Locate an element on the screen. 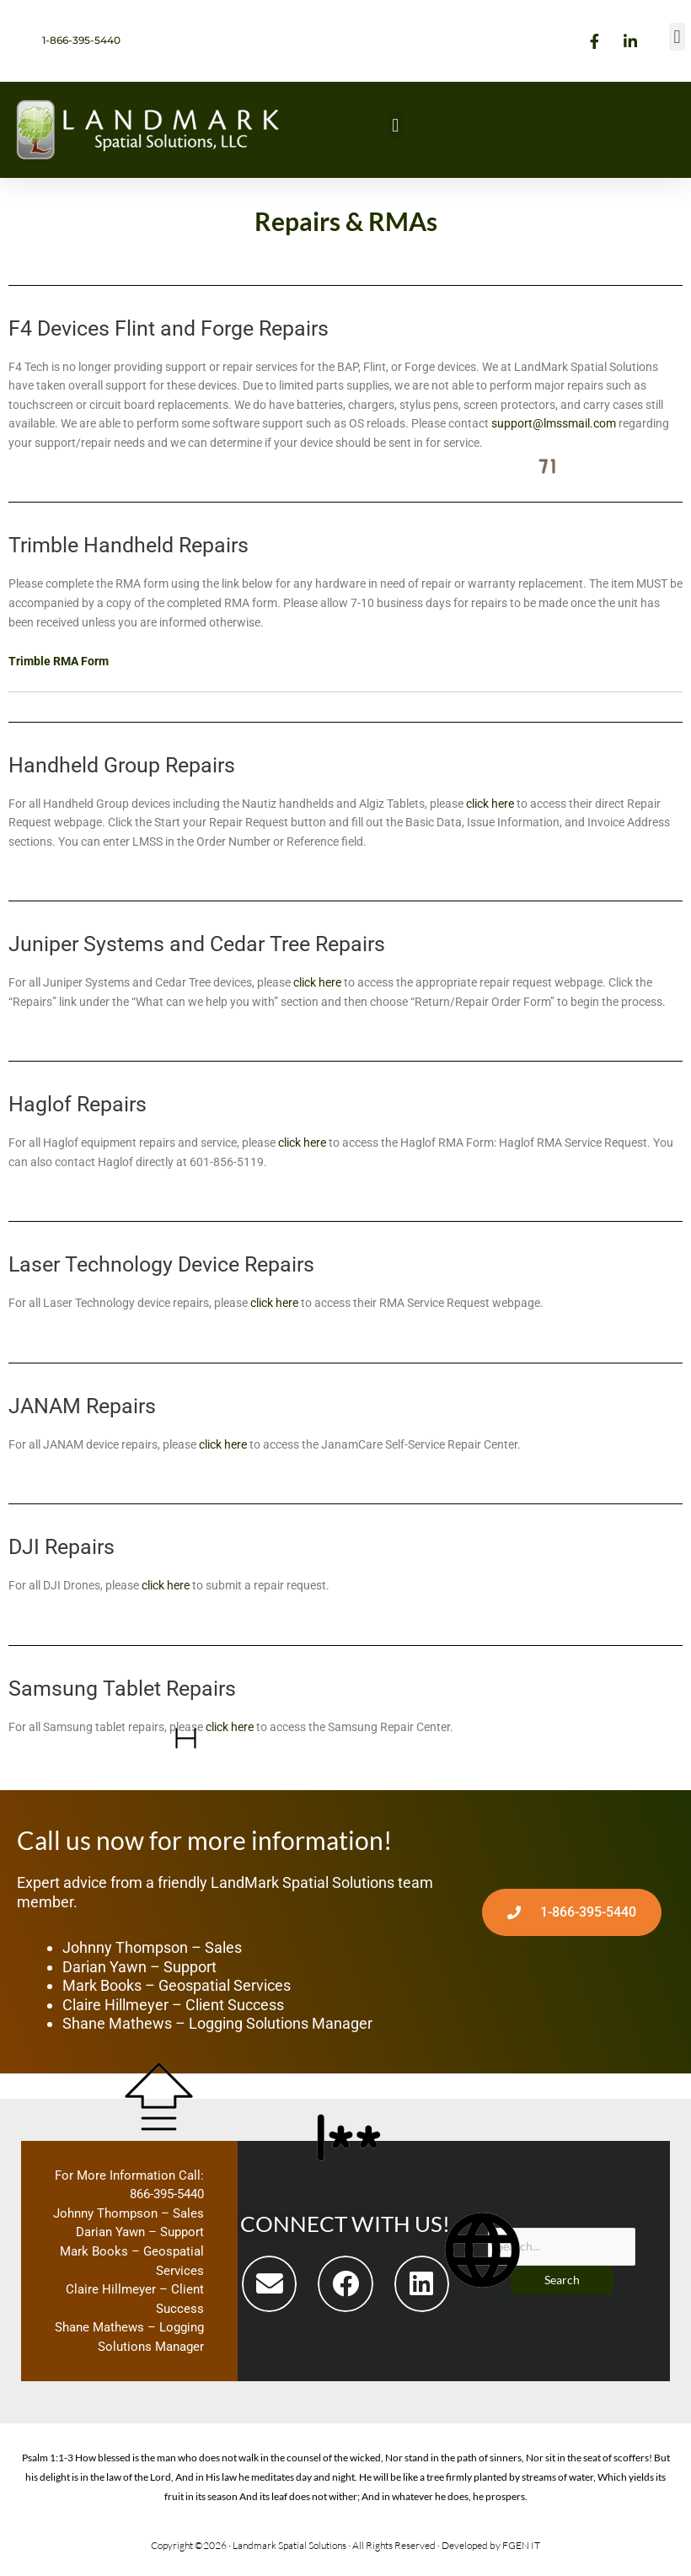 This screenshot has width=691, height=2576. indicates item number 71 in a list or sequence is located at coordinates (548, 466).